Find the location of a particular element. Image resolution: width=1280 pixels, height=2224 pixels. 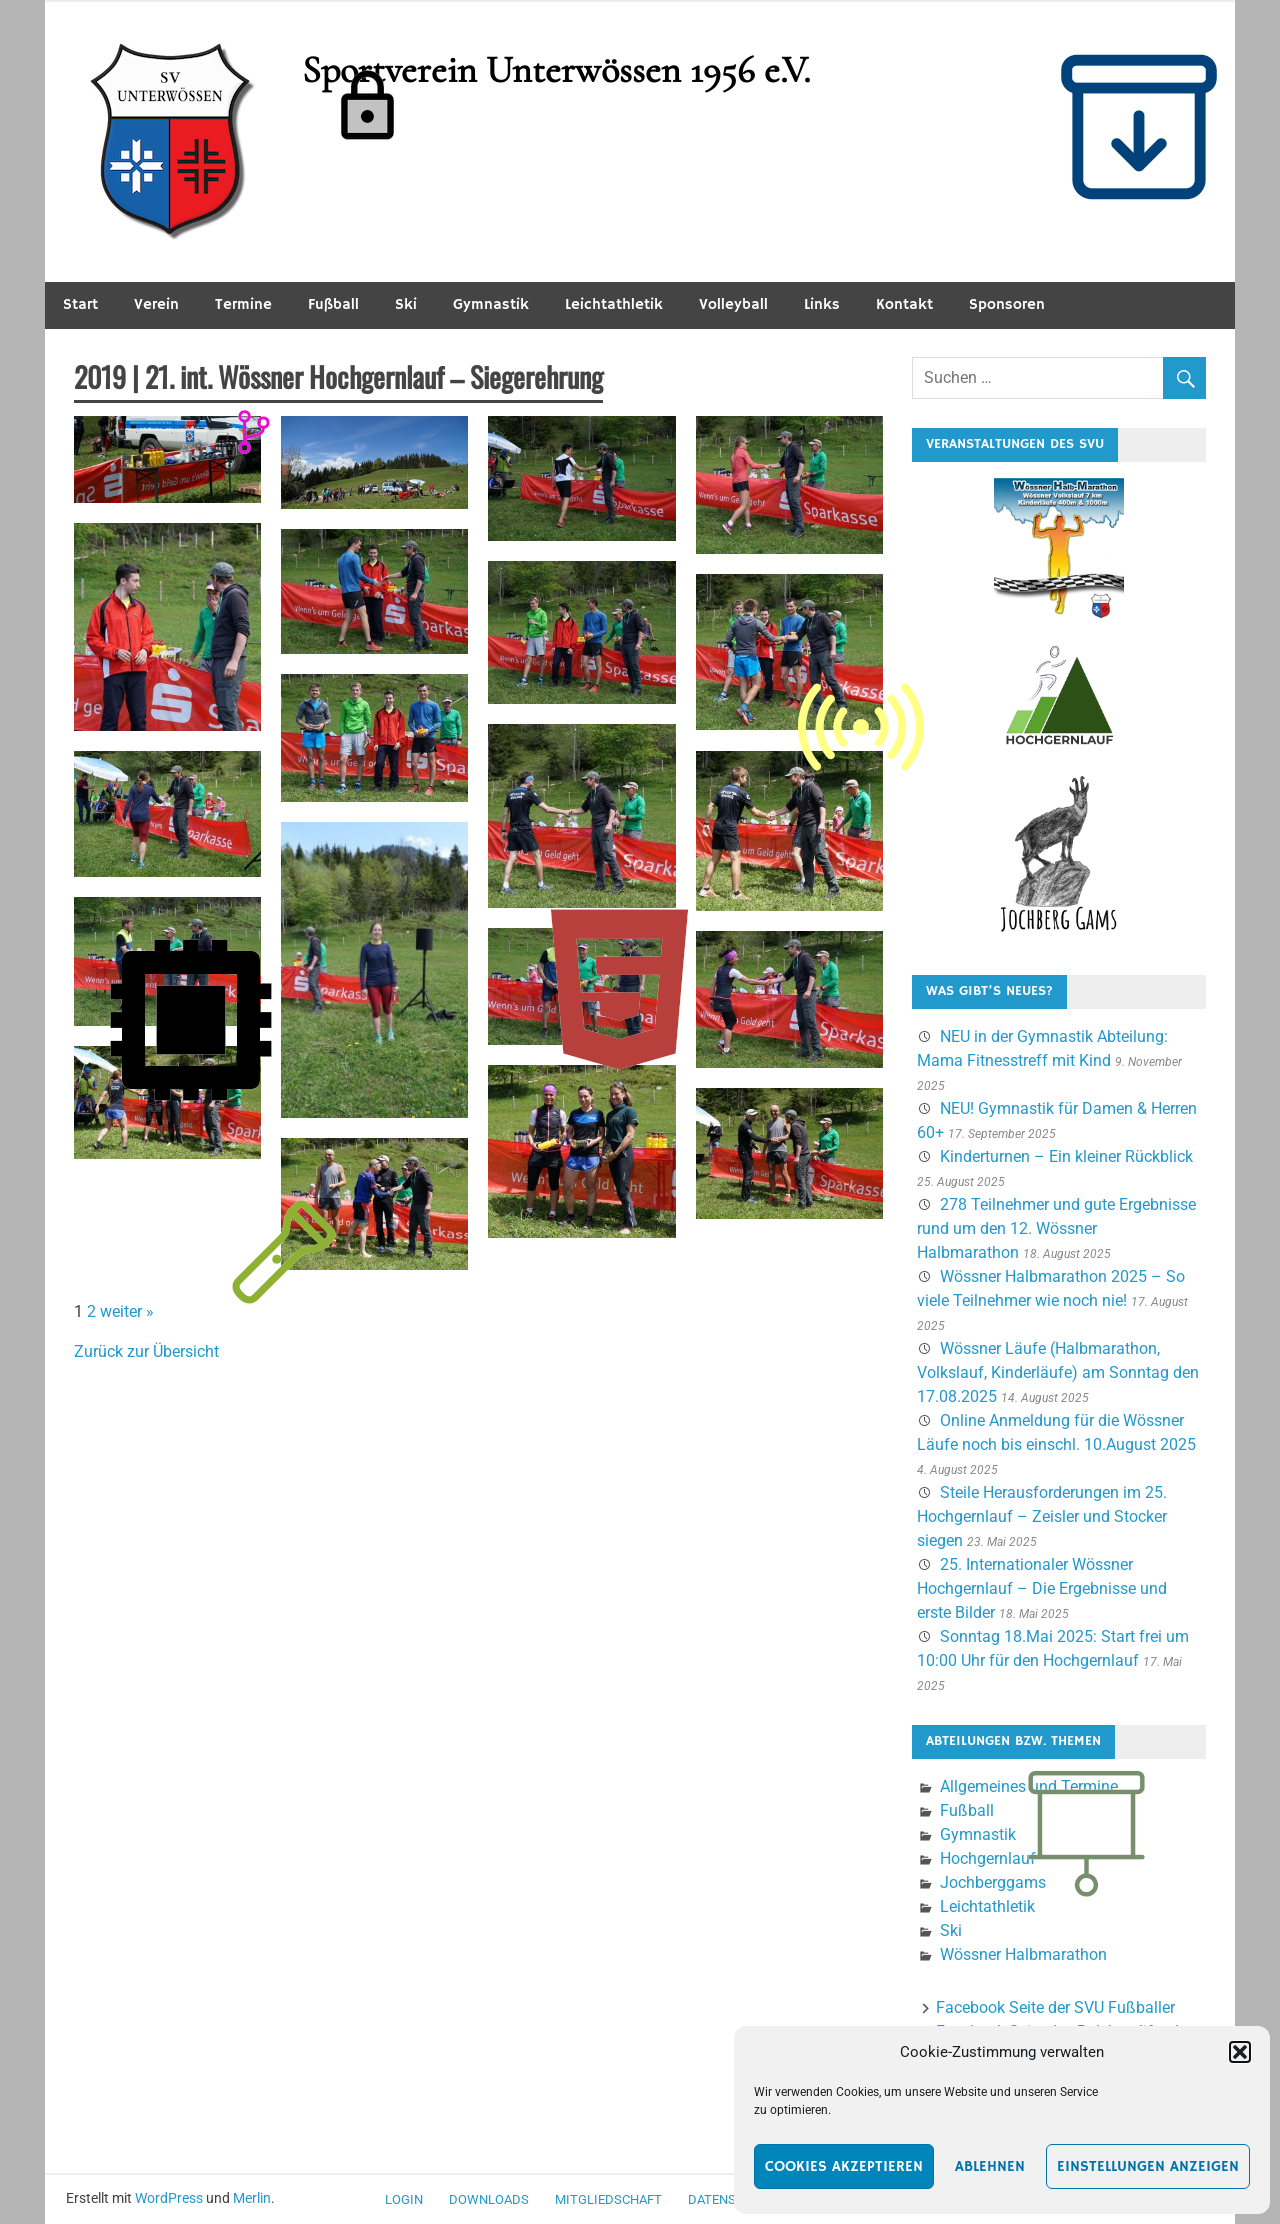

indicates a secure connection is located at coordinates (367, 106).